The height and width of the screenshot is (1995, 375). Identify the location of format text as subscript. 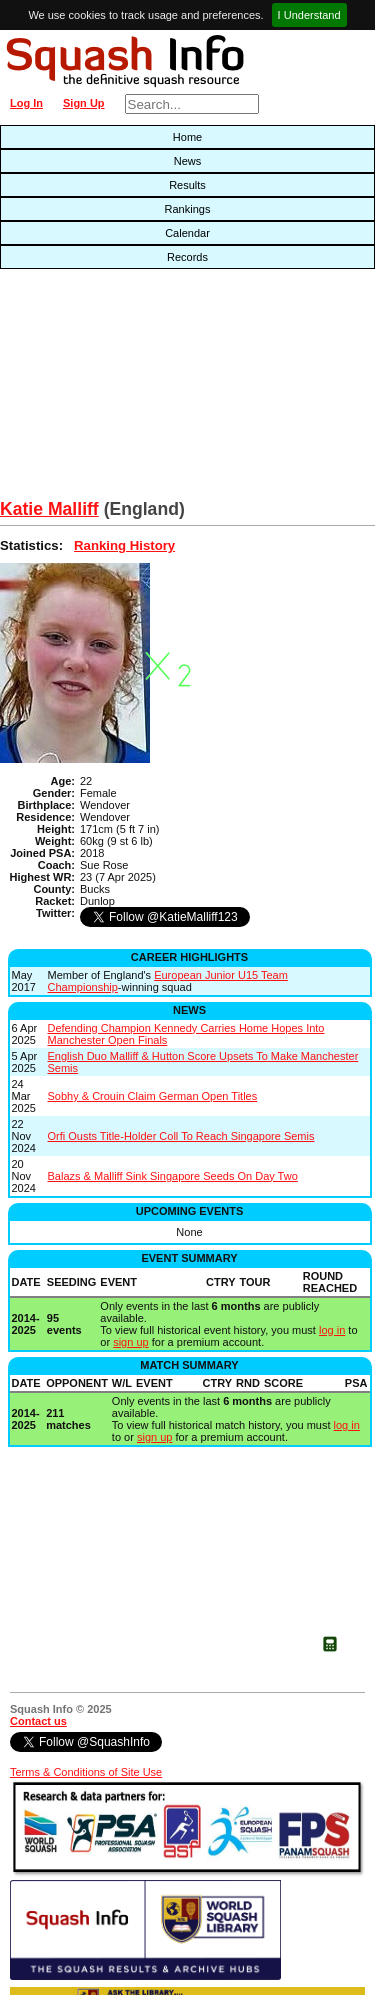
(165, 668).